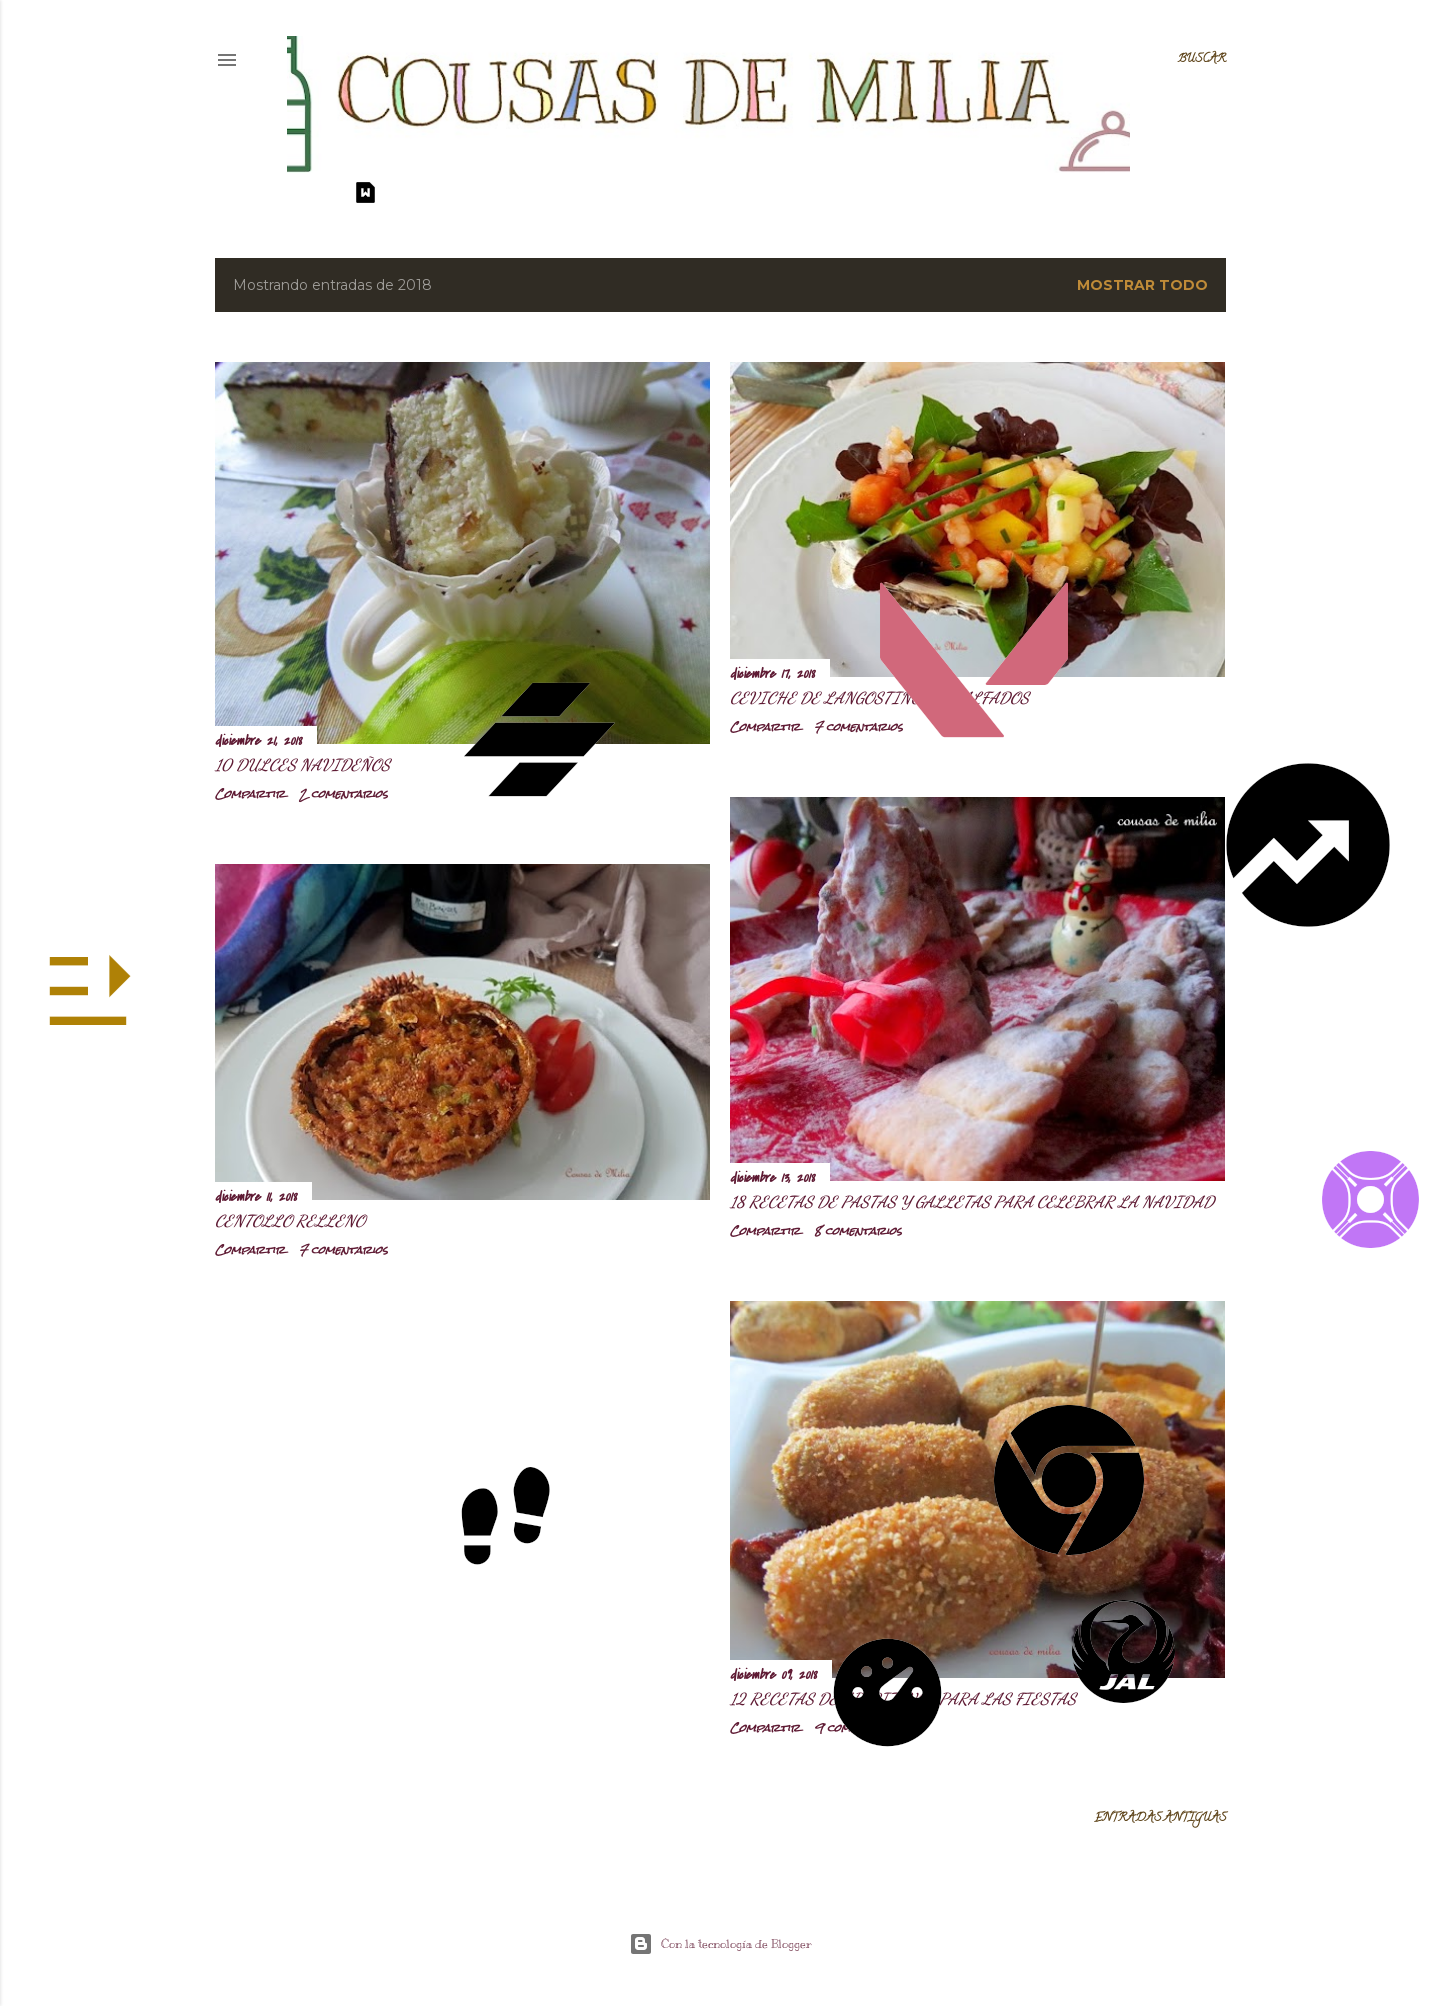 This screenshot has width=1440, height=2006. Describe the element at coordinates (1308, 845) in the screenshot. I see `view fund performance or investment growth` at that location.